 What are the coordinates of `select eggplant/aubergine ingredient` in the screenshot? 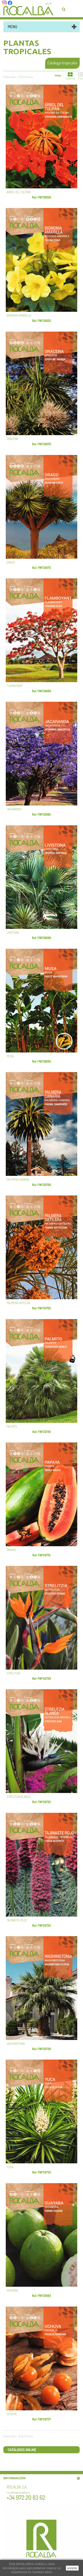 It's located at (8, 2031).